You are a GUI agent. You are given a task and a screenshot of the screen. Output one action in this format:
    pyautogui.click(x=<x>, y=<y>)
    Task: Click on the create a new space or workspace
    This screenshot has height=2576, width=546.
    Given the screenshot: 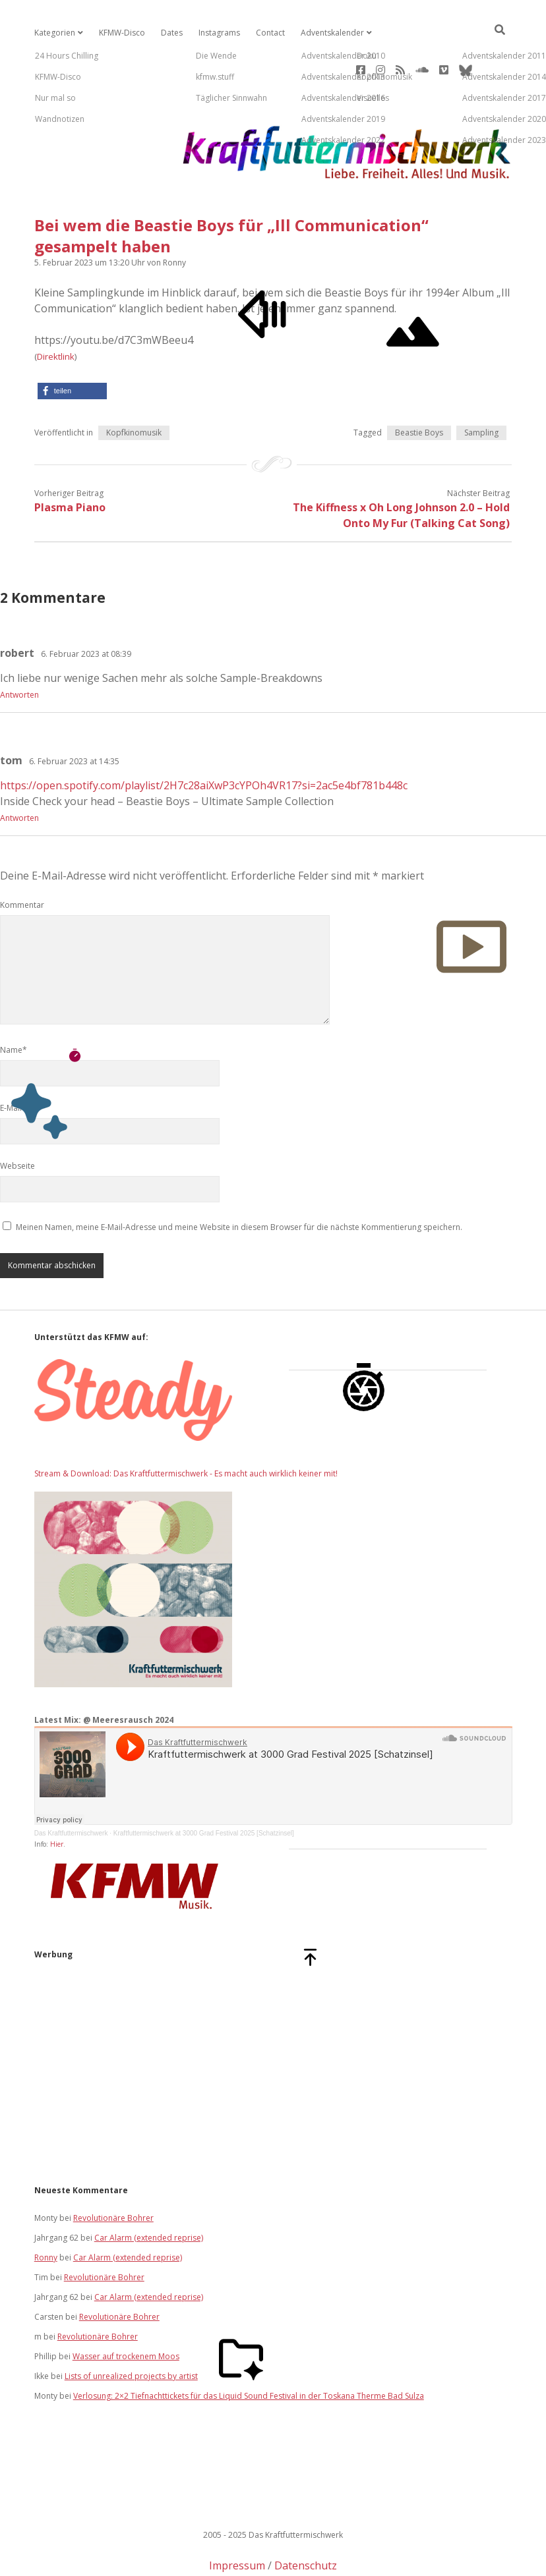 What is the action you would take?
    pyautogui.click(x=241, y=2358)
    